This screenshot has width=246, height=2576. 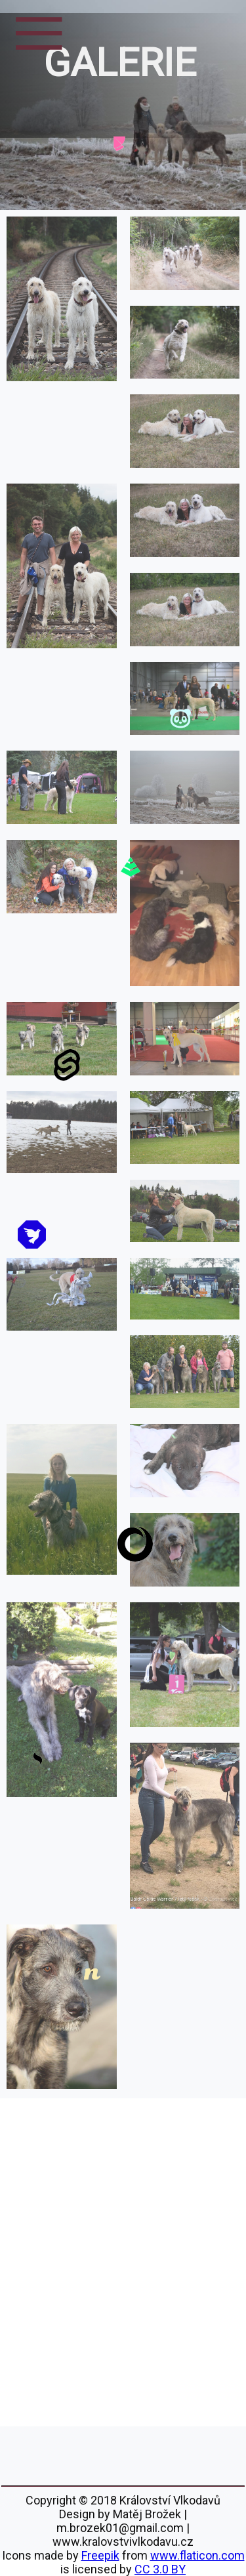 What do you see at coordinates (135, 1544) in the screenshot?
I see `singlestore database service` at bounding box center [135, 1544].